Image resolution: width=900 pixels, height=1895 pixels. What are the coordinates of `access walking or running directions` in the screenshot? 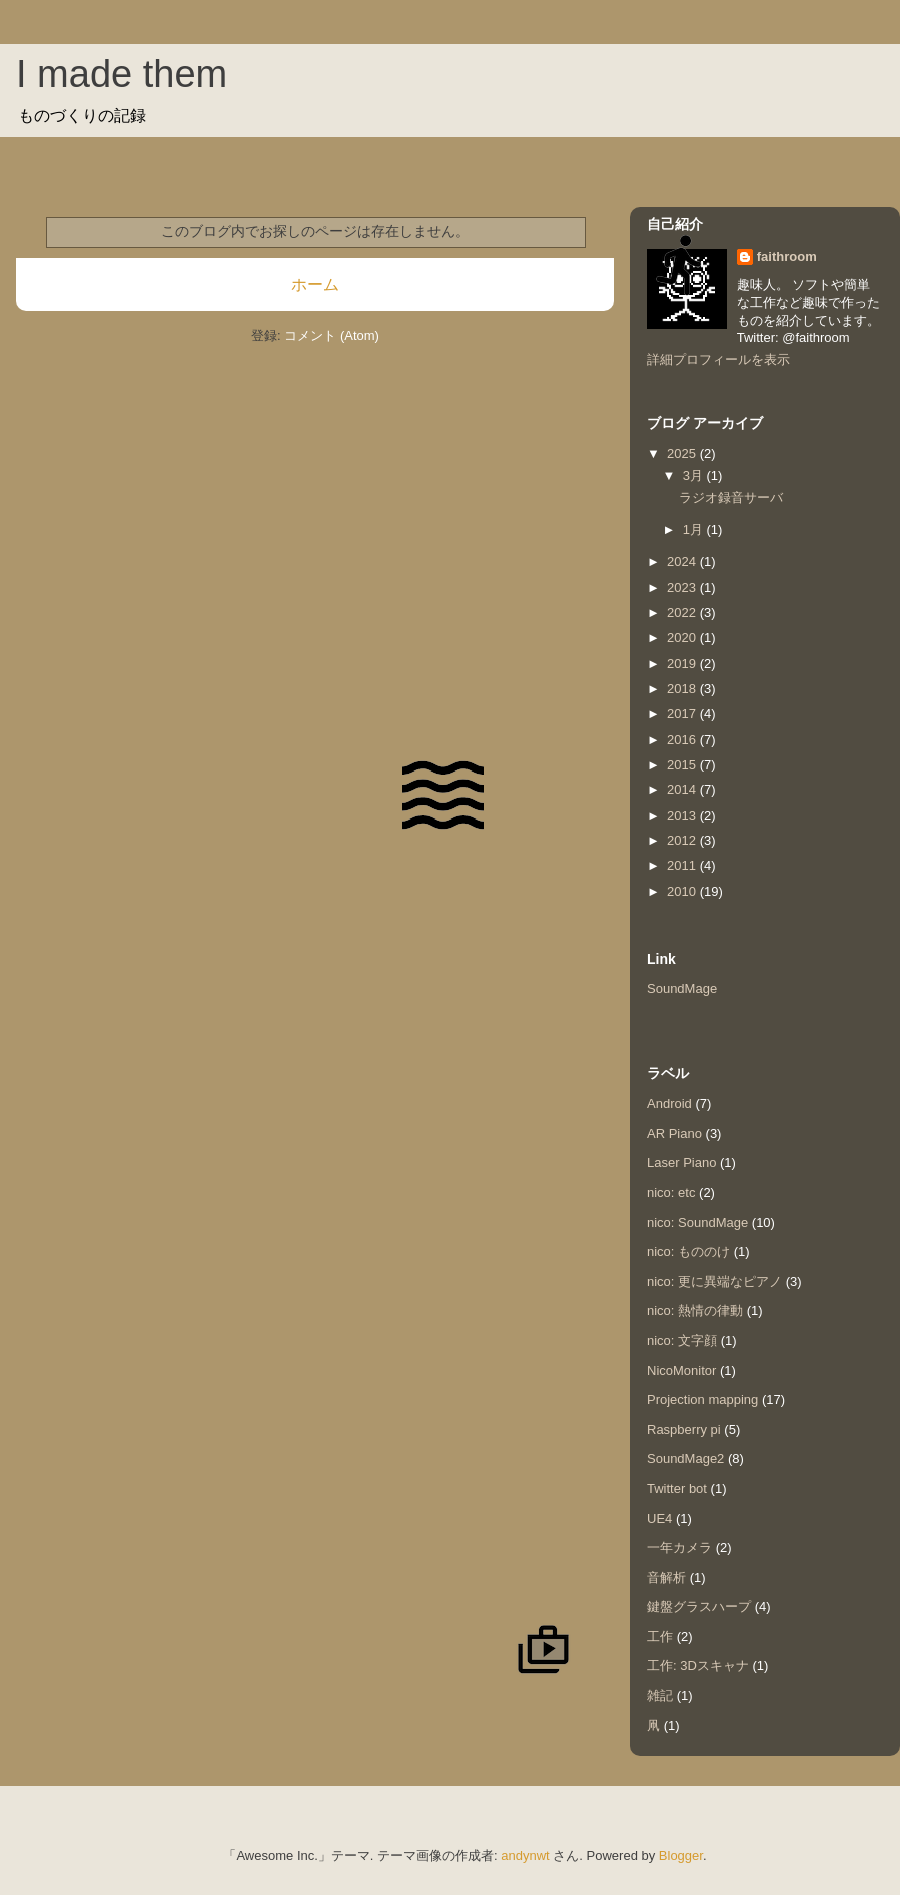 It's located at (681, 264).